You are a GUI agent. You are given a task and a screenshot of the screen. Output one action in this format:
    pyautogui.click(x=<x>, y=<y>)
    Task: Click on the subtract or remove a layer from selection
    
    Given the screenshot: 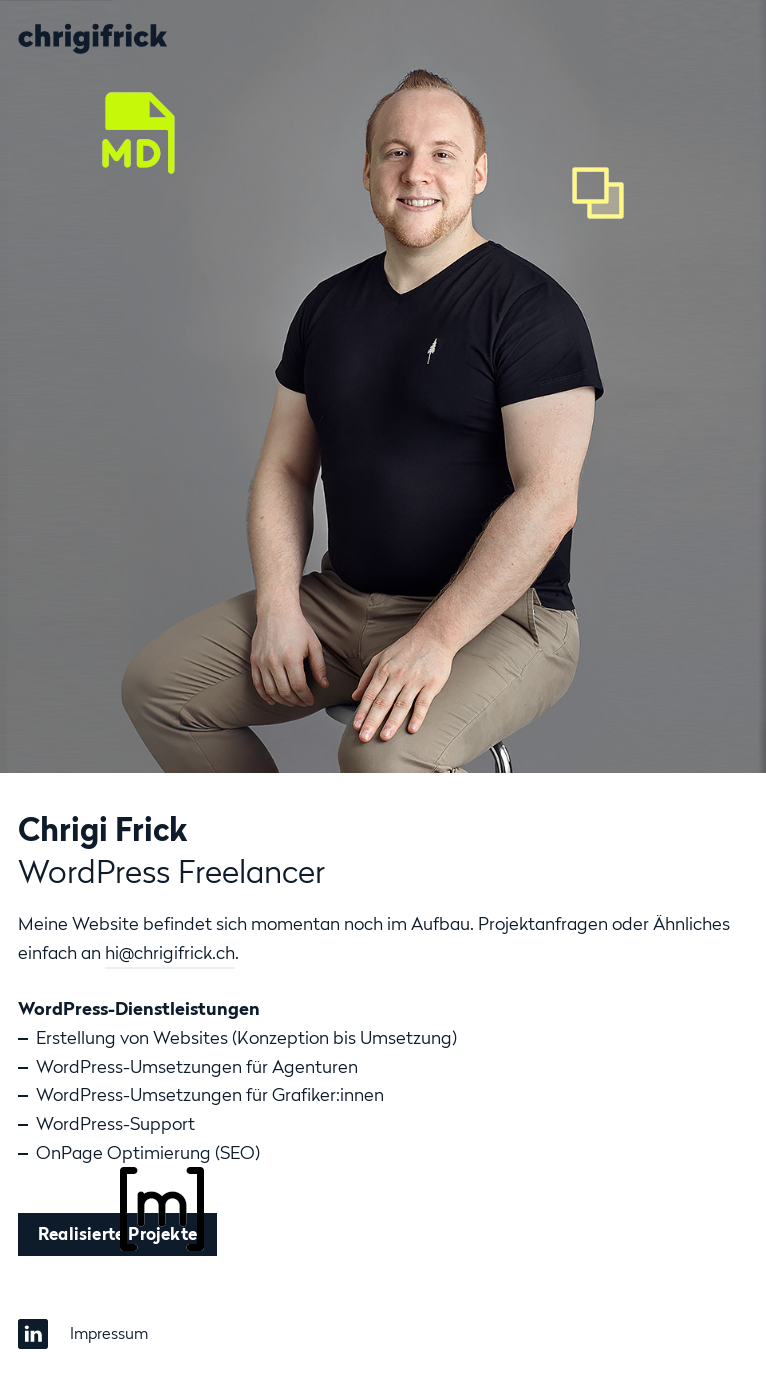 What is the action you would take?
    pyautogui.click(x=598, y=193)
    